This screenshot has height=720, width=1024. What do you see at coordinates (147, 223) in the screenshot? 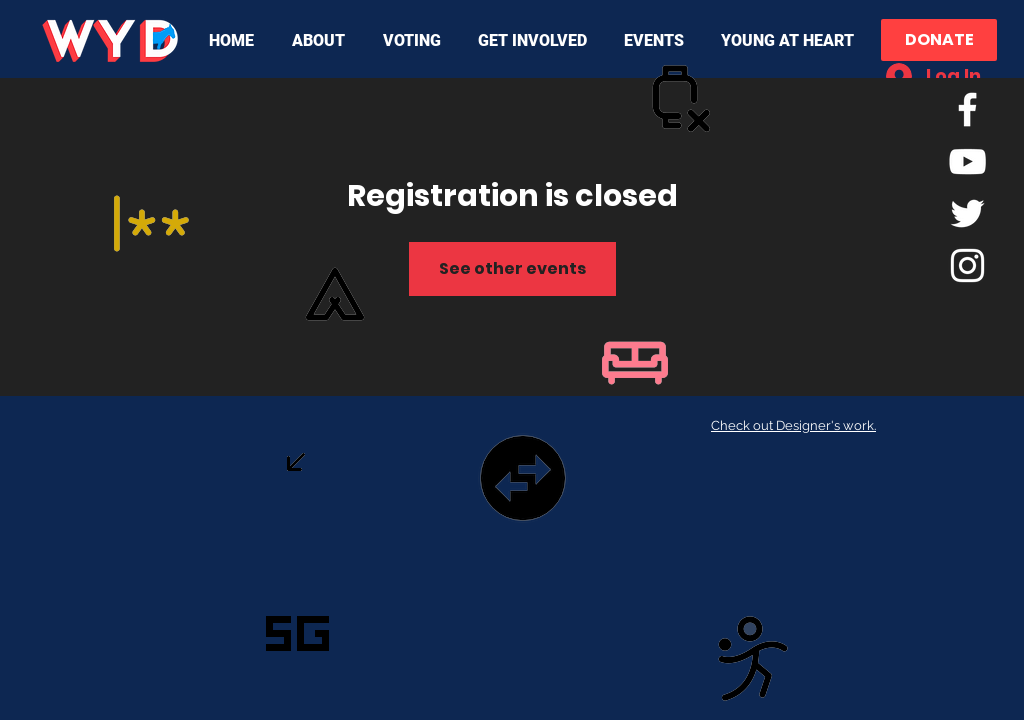
I see `enter or view password field` at bounding box center [147, 223].